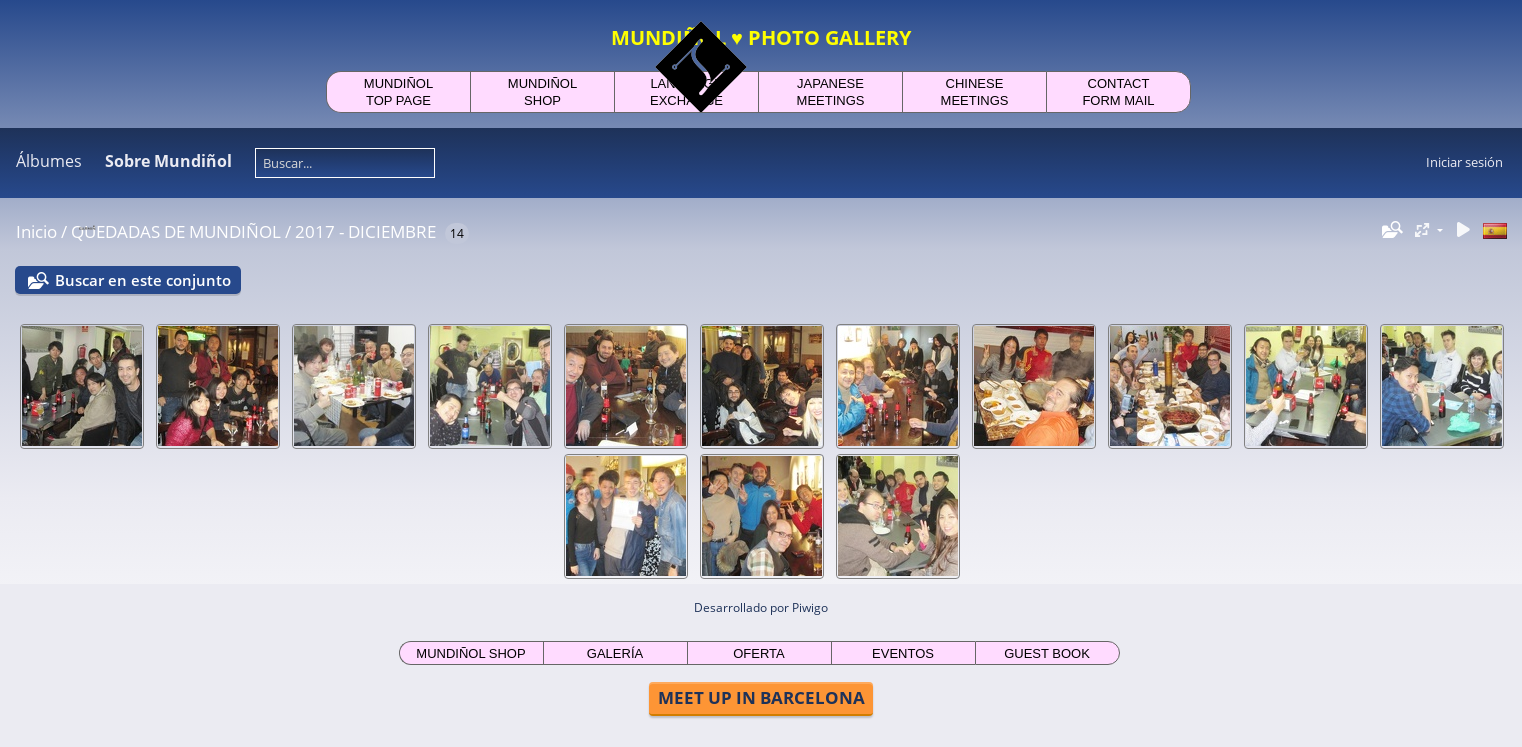 The image size is (1522, 747). I want to click on garmin app or service branding, so click(87, 227).